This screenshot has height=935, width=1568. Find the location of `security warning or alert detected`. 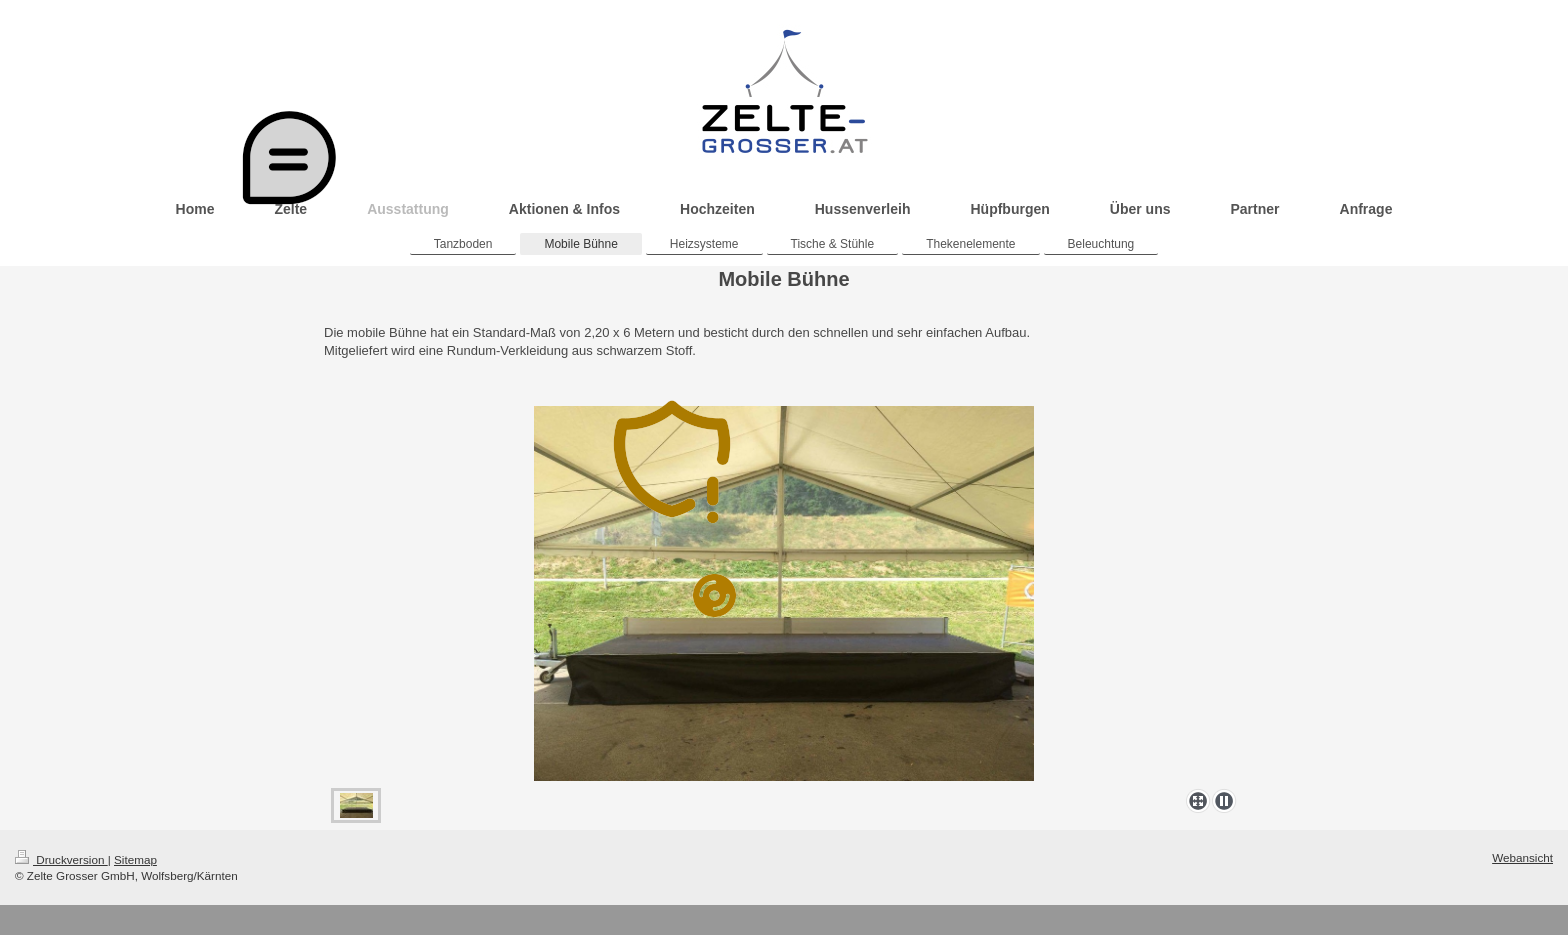

security warning or alert detected is located at coordinates (672, 459).